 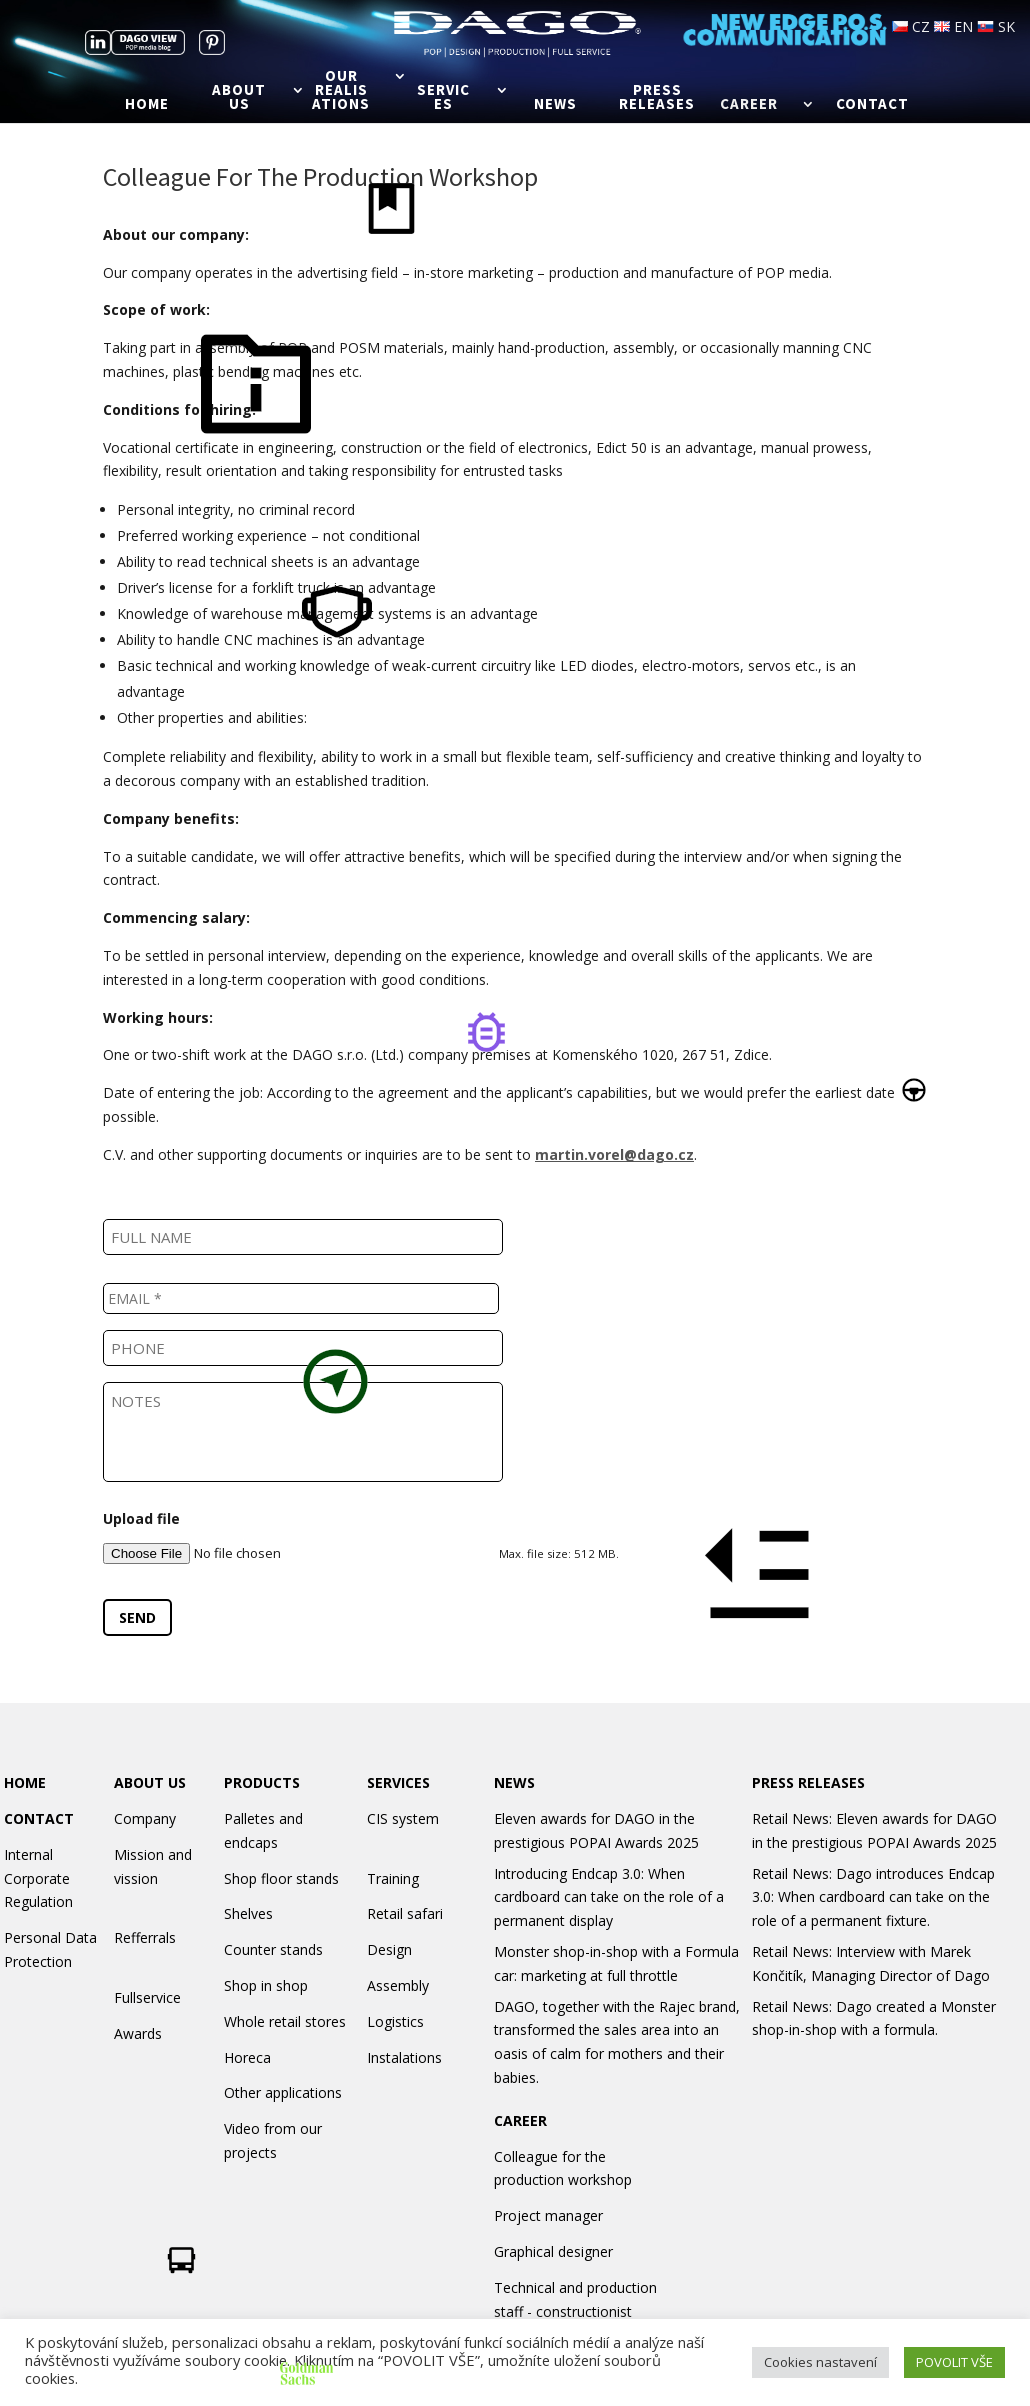 I want to click on explore or discover nearby places, so click(x=335, y=1381).